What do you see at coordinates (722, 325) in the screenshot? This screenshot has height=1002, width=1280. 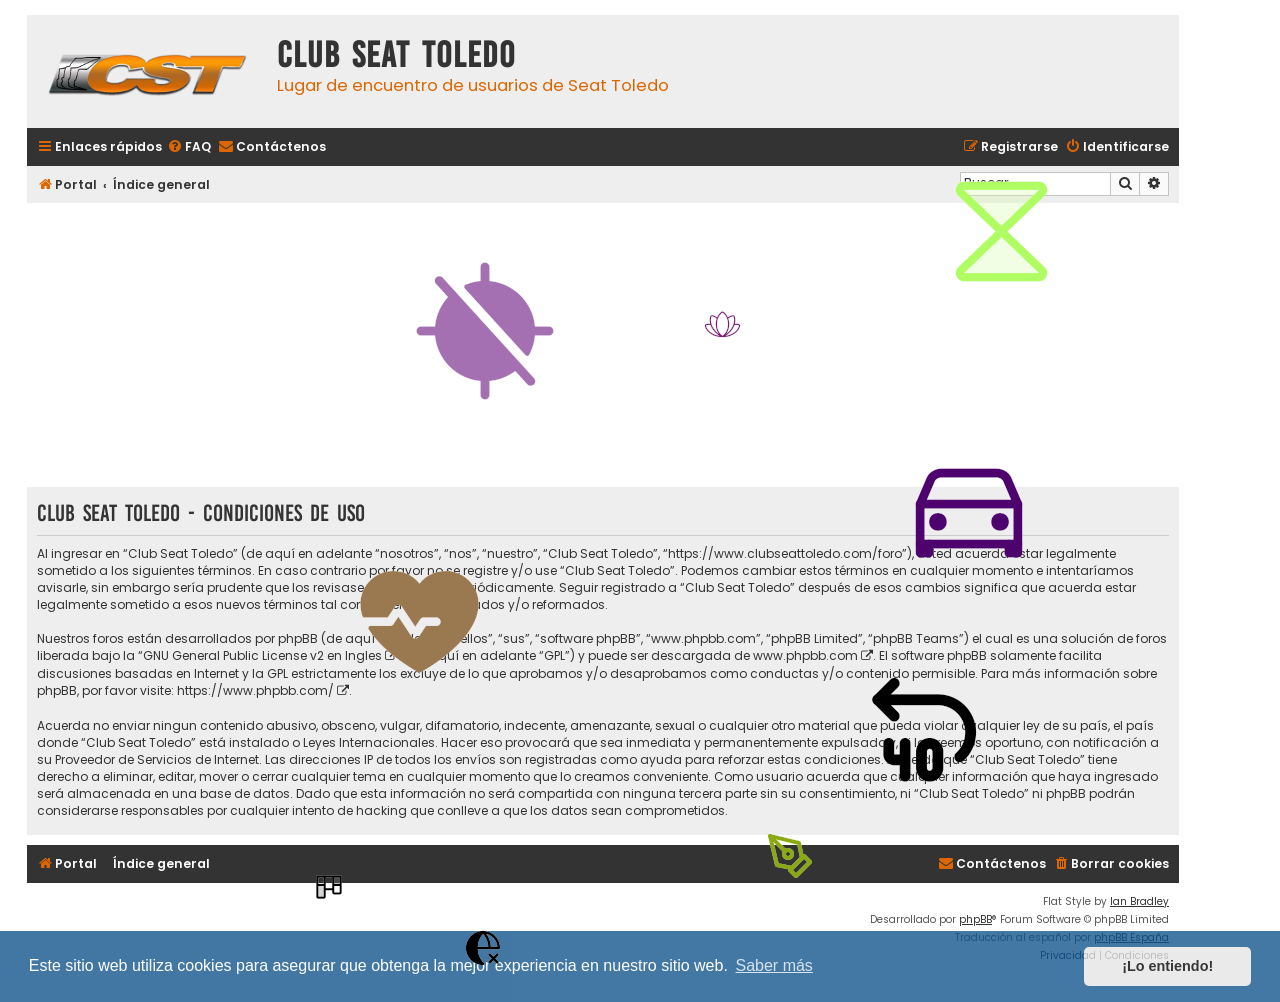 I see `access meditation or mindfulness features` at bounding box center [722, 325].